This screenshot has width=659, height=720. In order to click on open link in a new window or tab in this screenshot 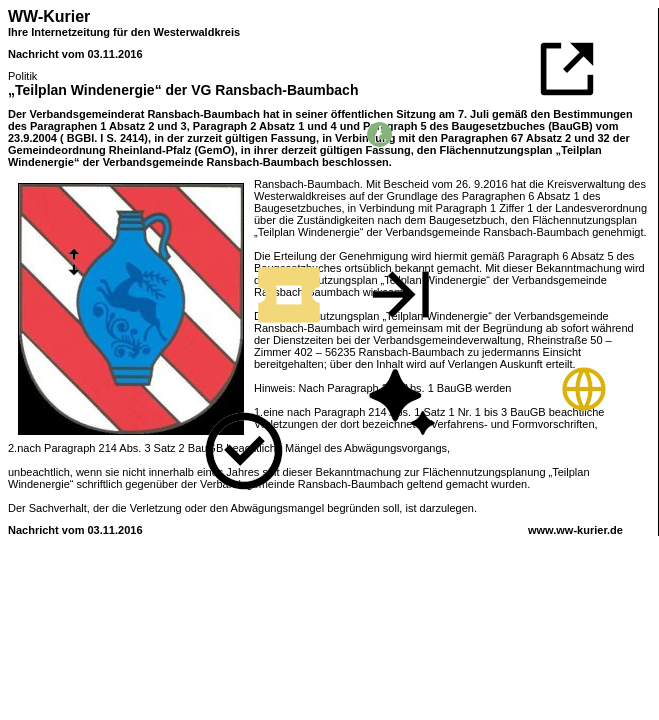, I will do `click(567, 69)`.